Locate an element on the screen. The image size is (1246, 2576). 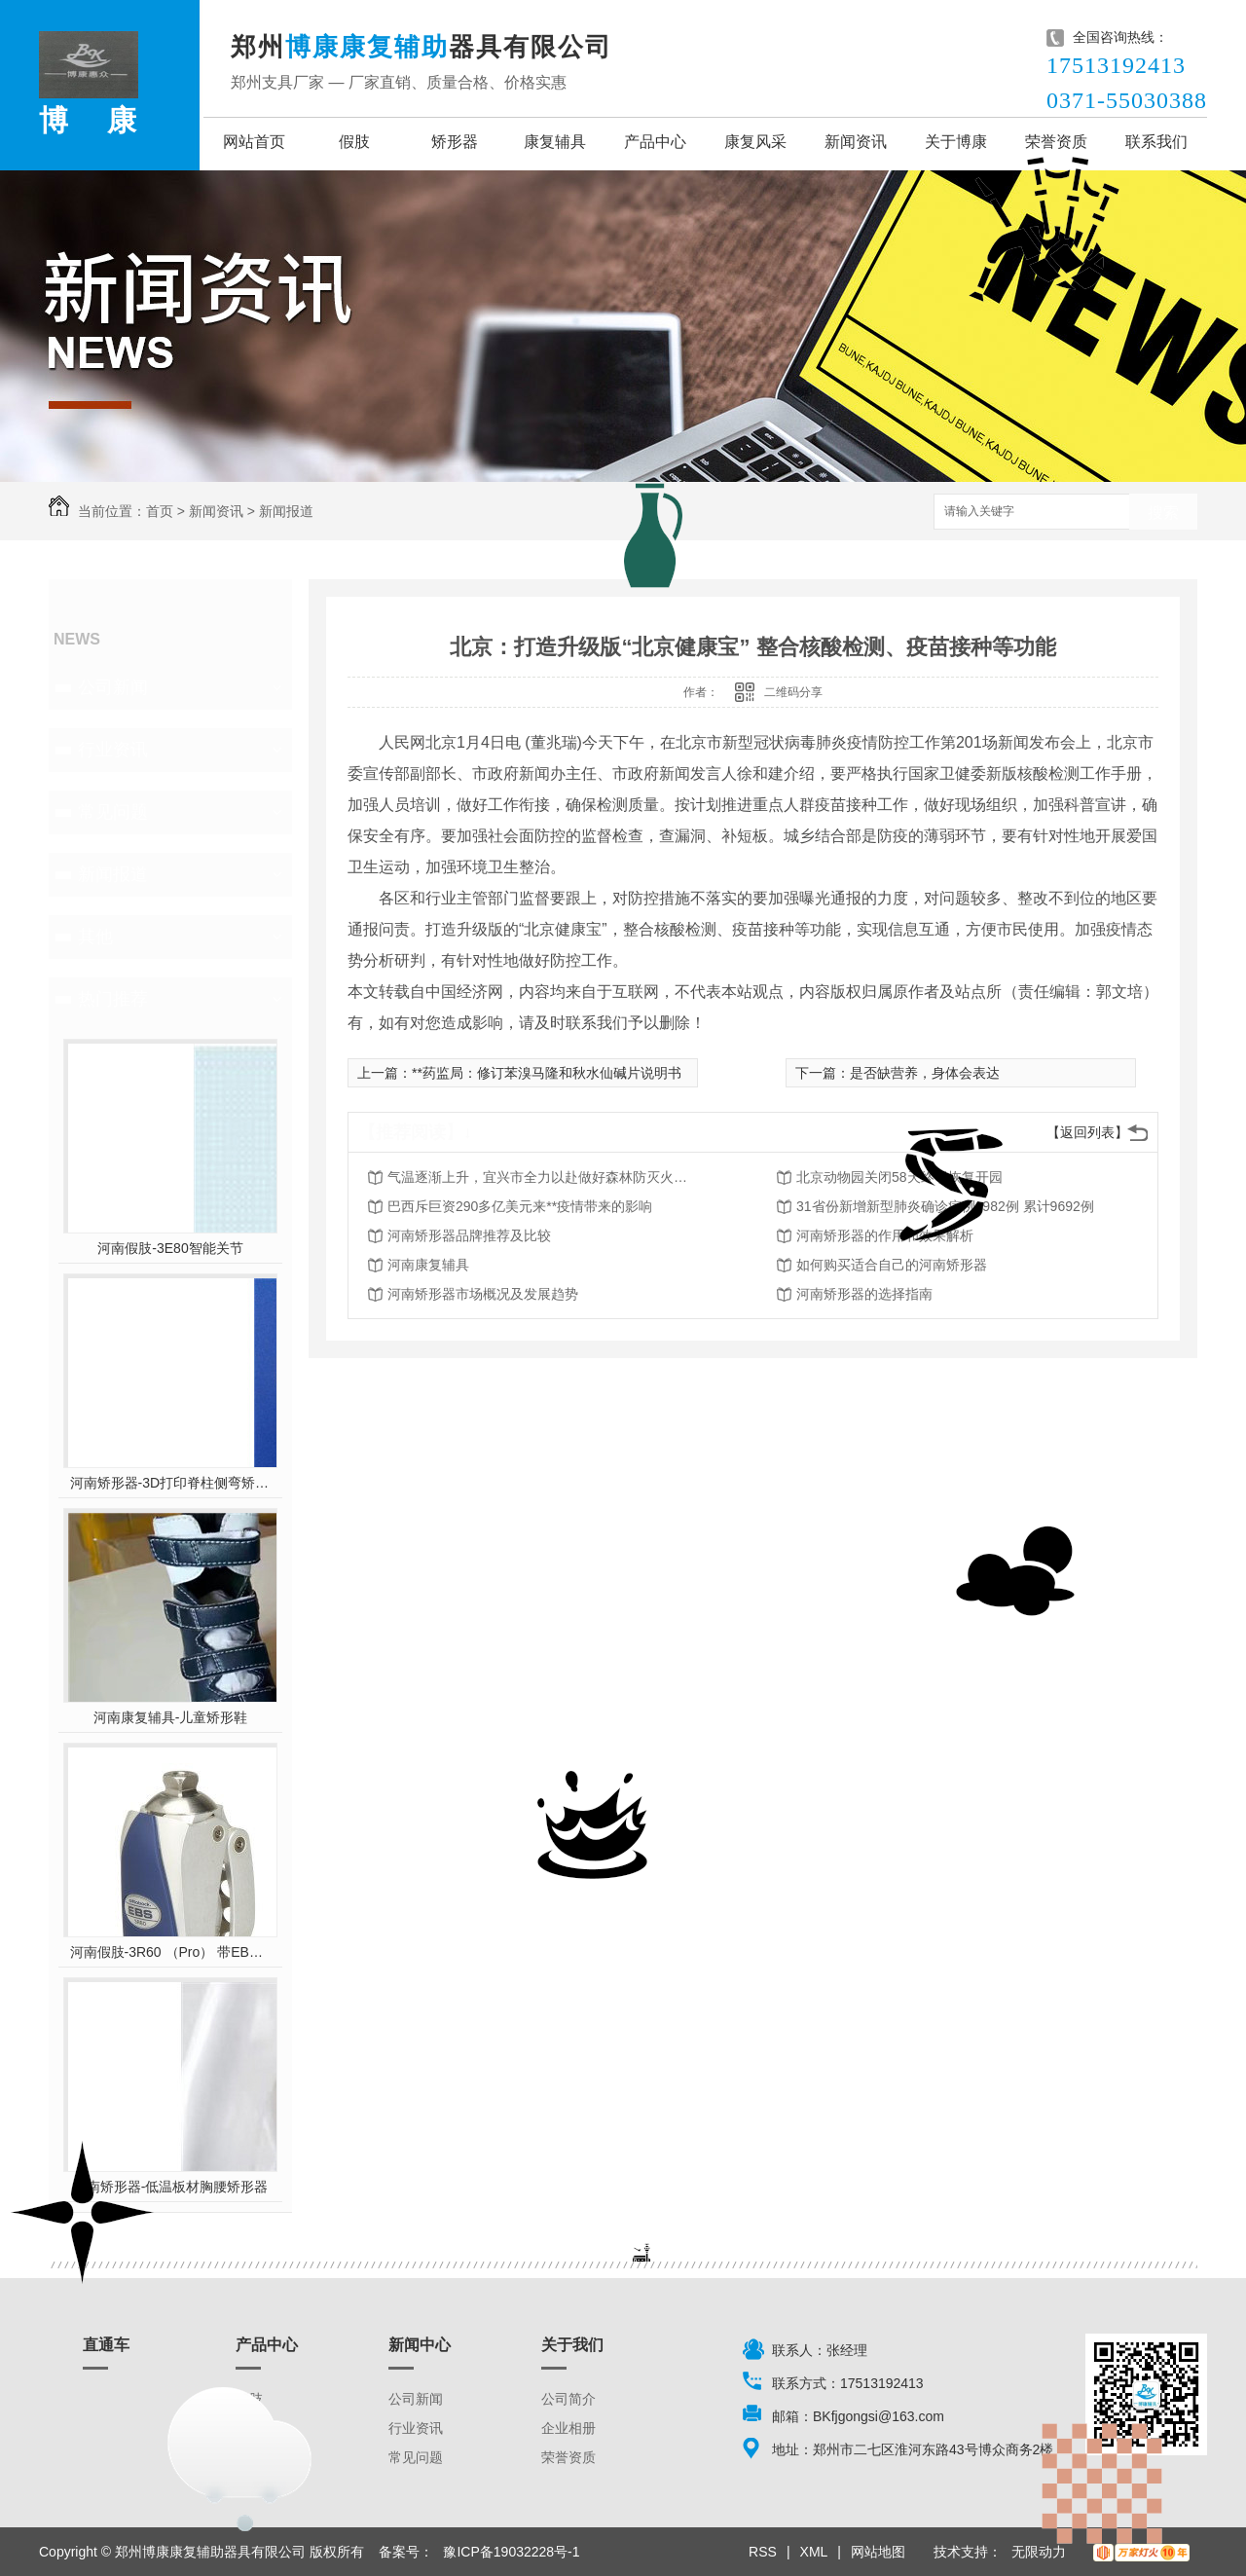
start a new chess game is located at coordinates (1102, 2484).